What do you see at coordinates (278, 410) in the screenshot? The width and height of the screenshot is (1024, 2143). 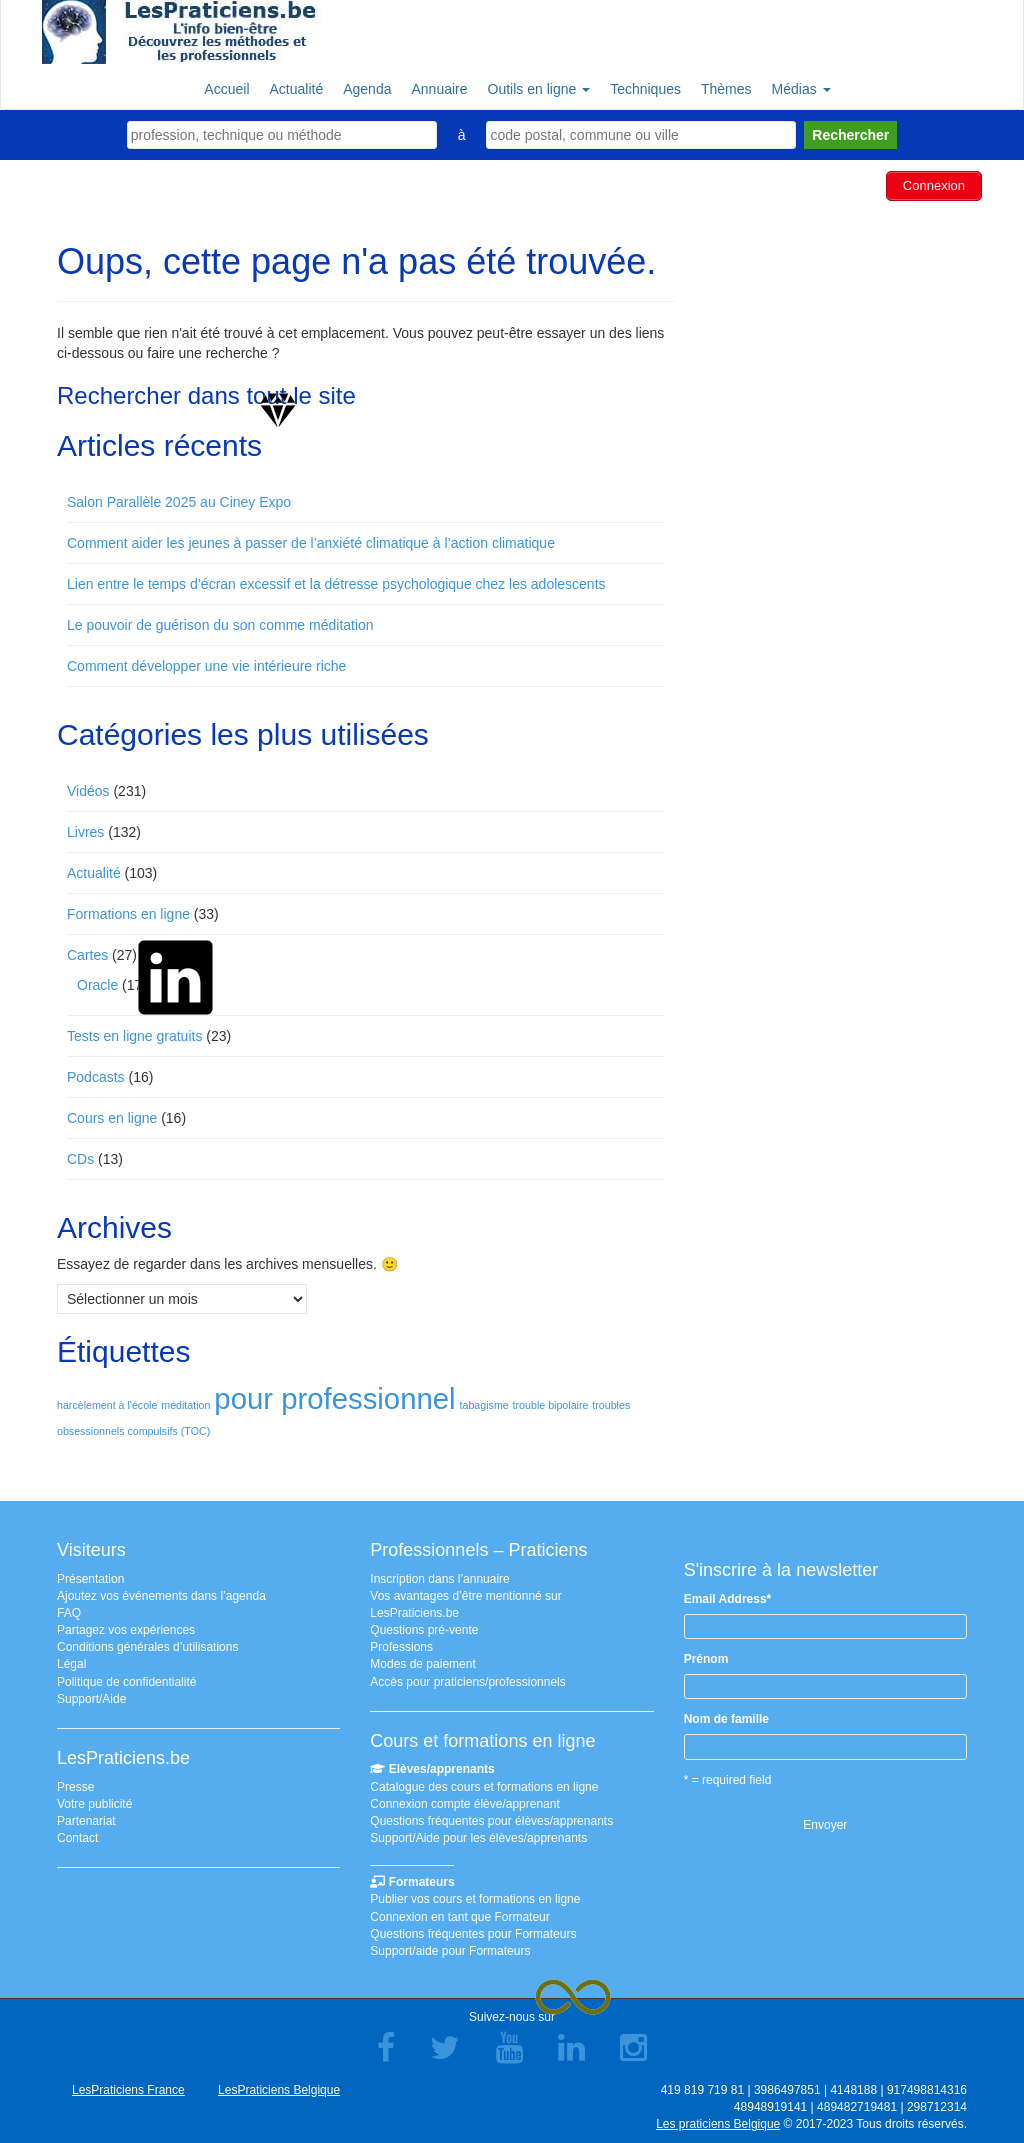 I see `indicates premium or VIP membership status` at bounding box center [278, 410].